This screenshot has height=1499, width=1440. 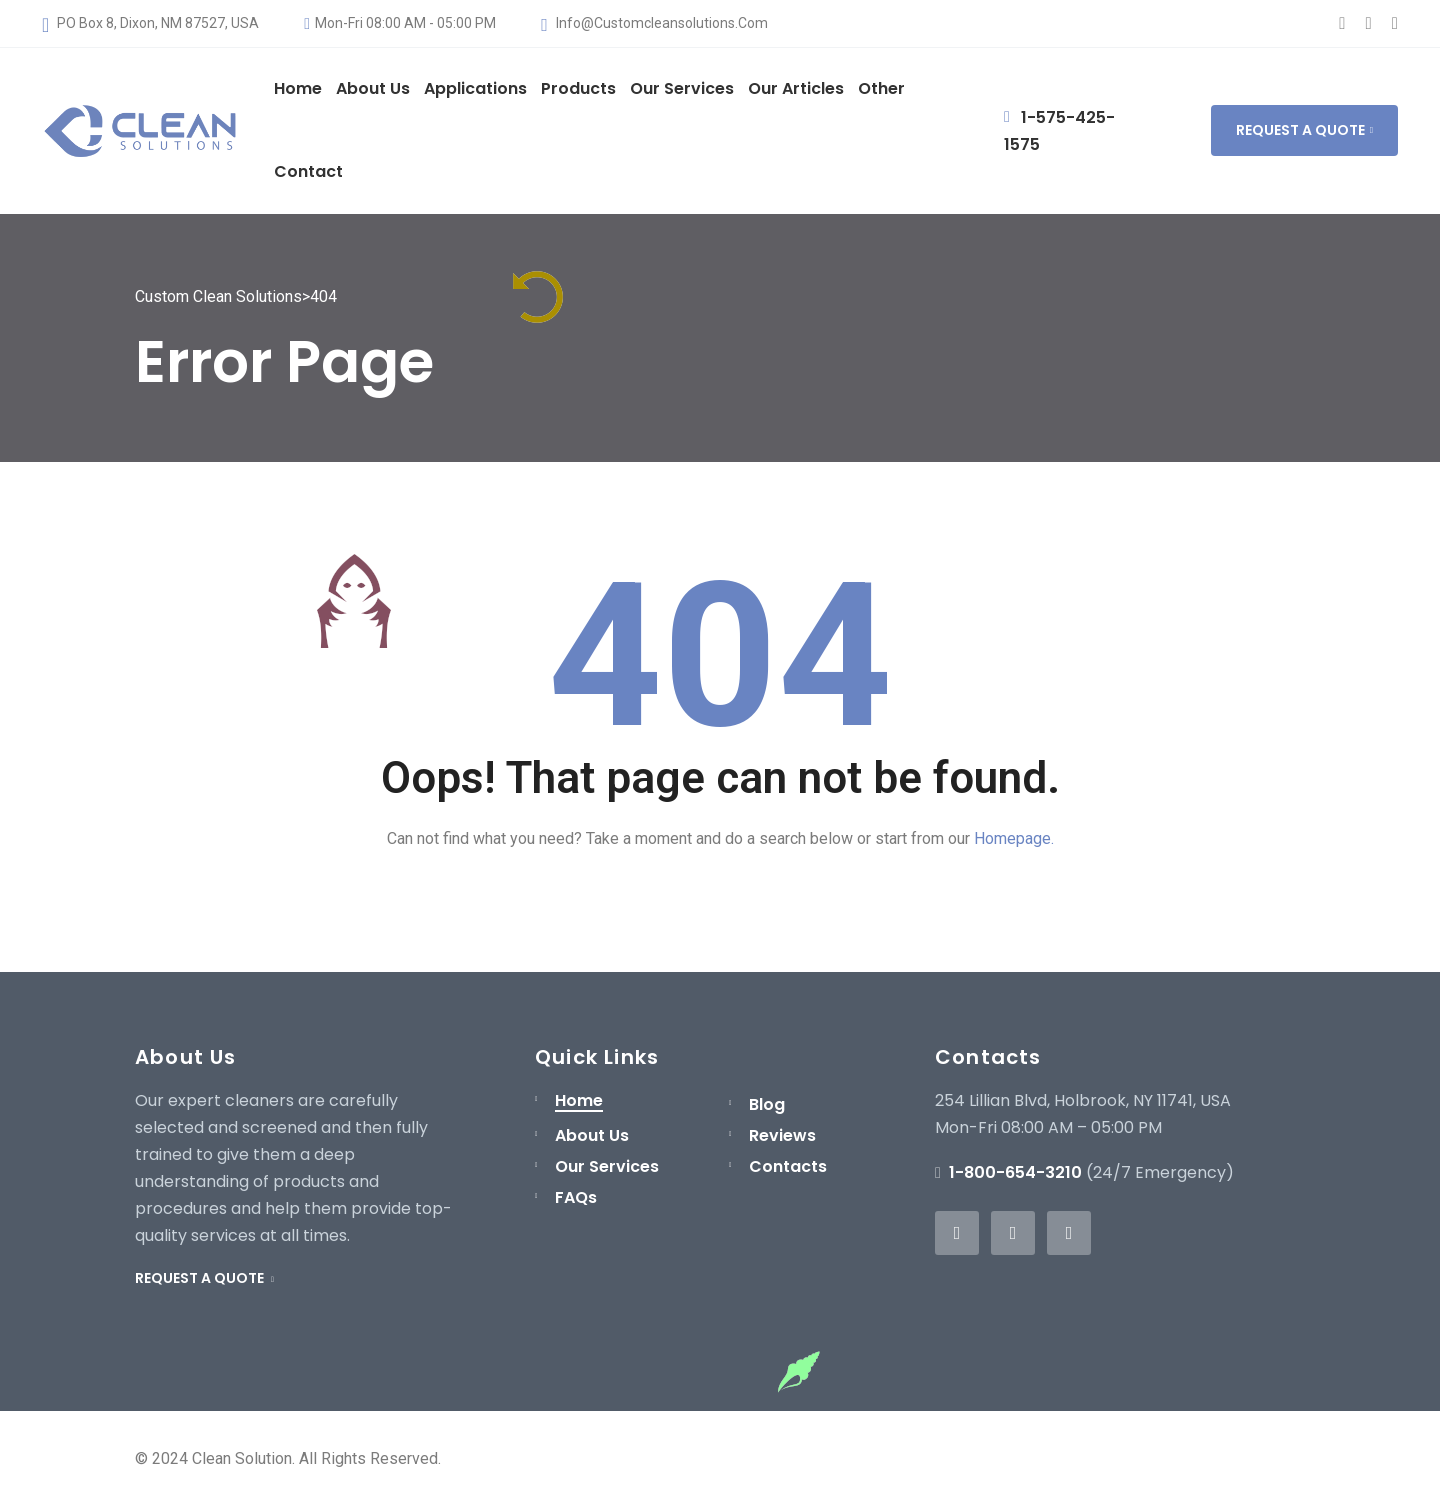 I want to click on select cultist character class, so click(x=354, y=601).